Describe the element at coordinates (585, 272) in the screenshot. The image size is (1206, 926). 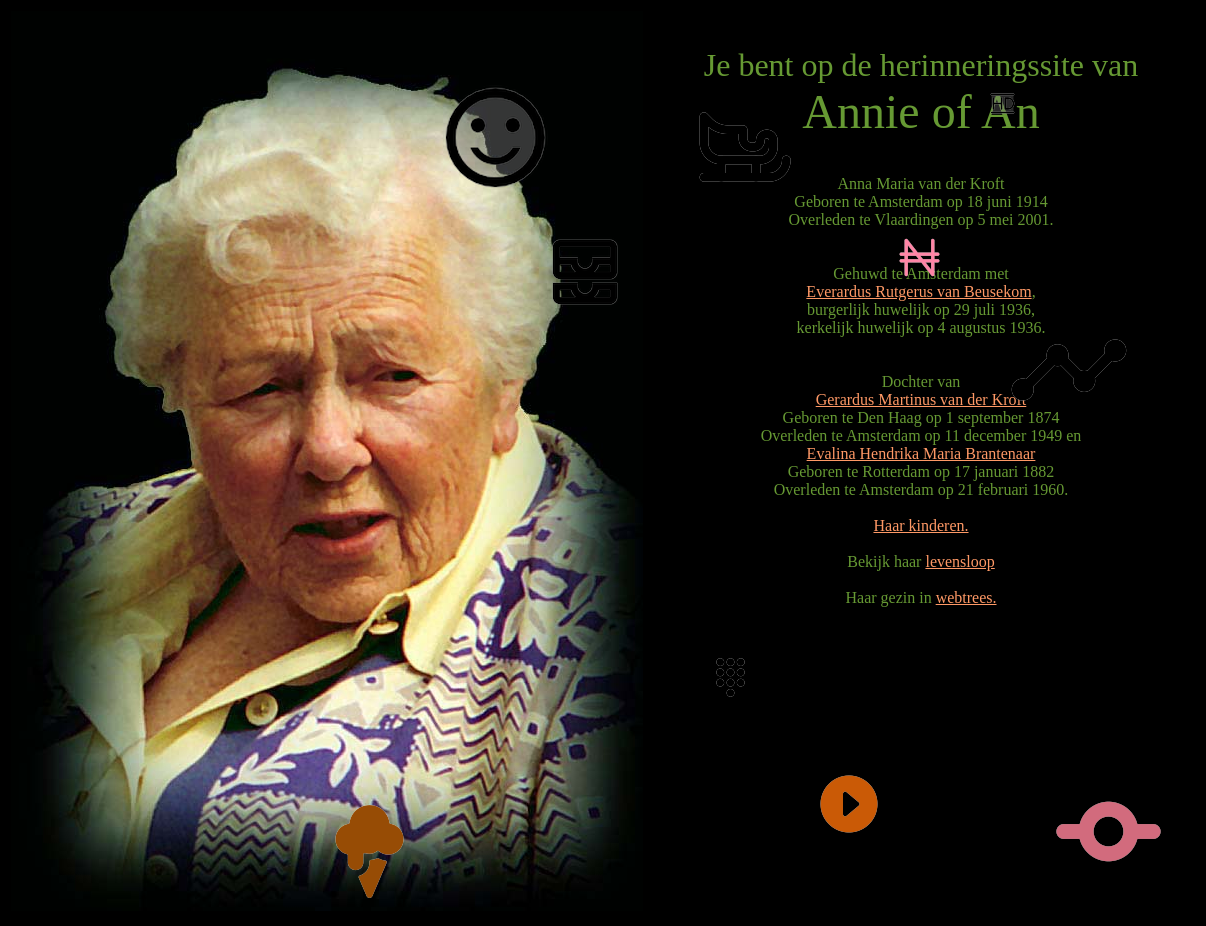
I see `view all inboxes in one place` at that location.